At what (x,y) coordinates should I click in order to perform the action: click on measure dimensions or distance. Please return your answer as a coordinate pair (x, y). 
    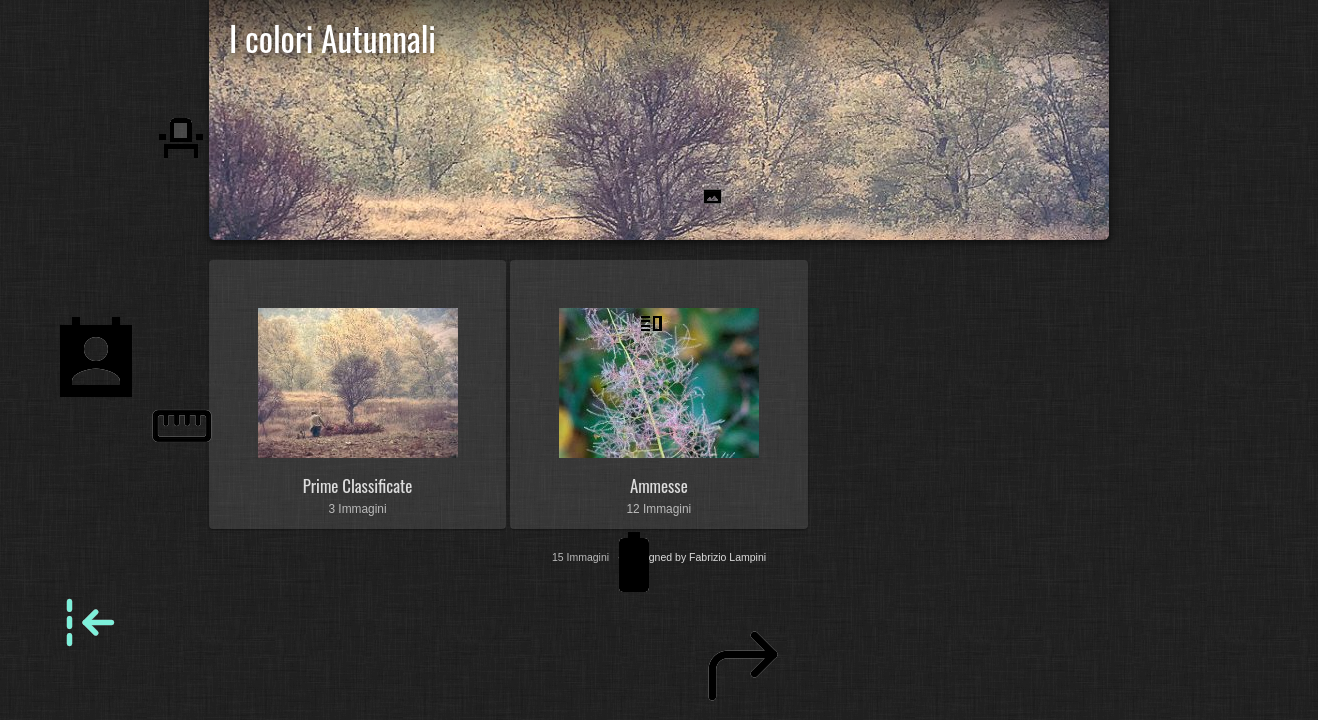
    Looking at the image, I should click on (182, 426).